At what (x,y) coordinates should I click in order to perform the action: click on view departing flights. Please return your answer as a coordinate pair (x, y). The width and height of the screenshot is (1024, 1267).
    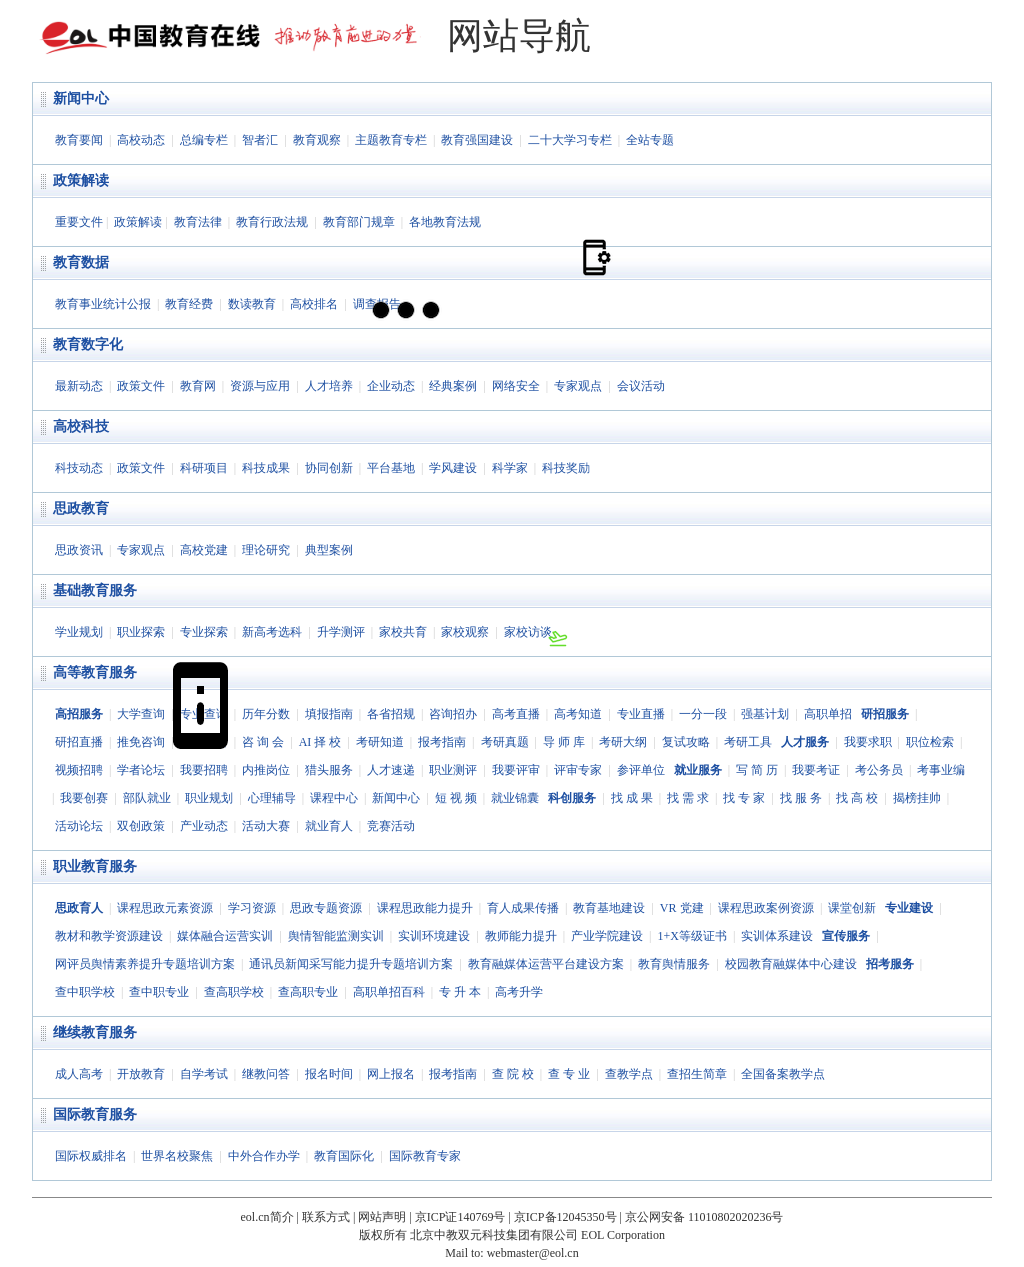
    Looking at the image, I should click on (558, 638).